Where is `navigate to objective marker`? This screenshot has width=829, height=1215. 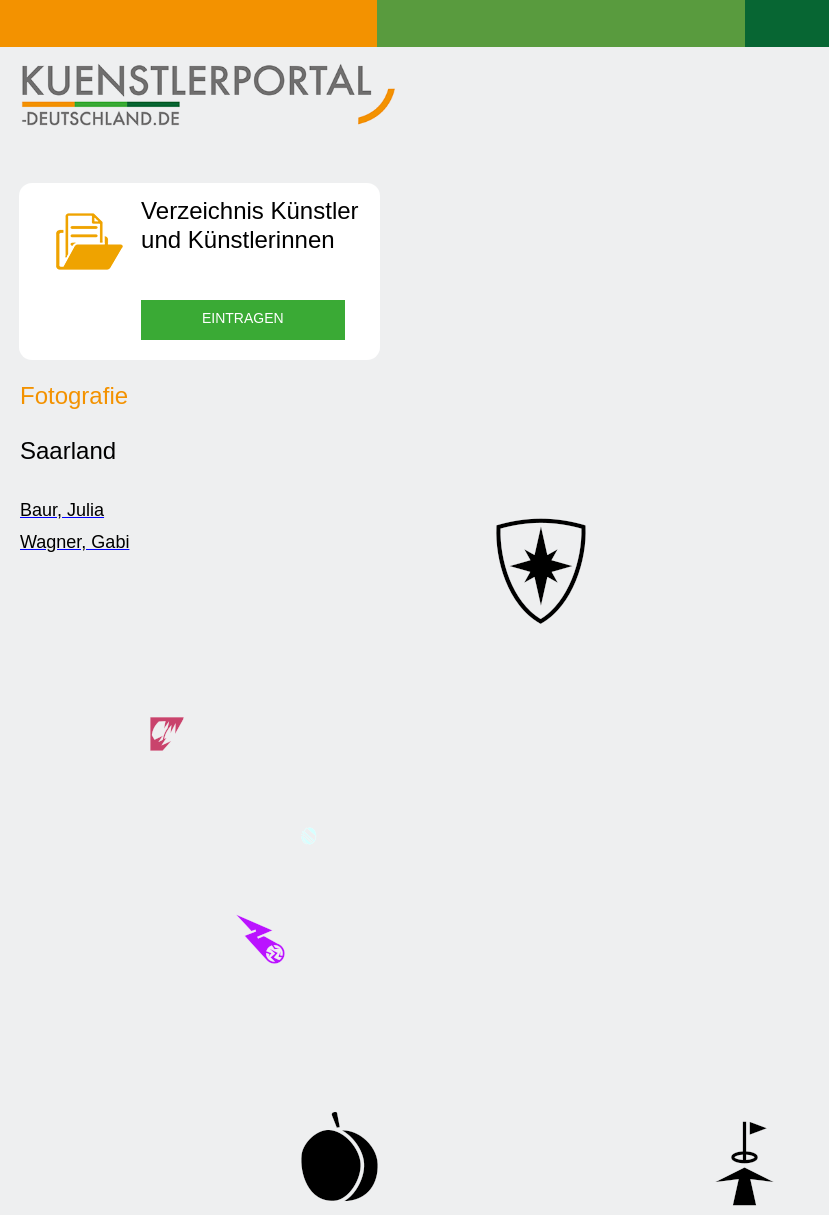 navigate to objective marker is located at coordinates (744, 1163).